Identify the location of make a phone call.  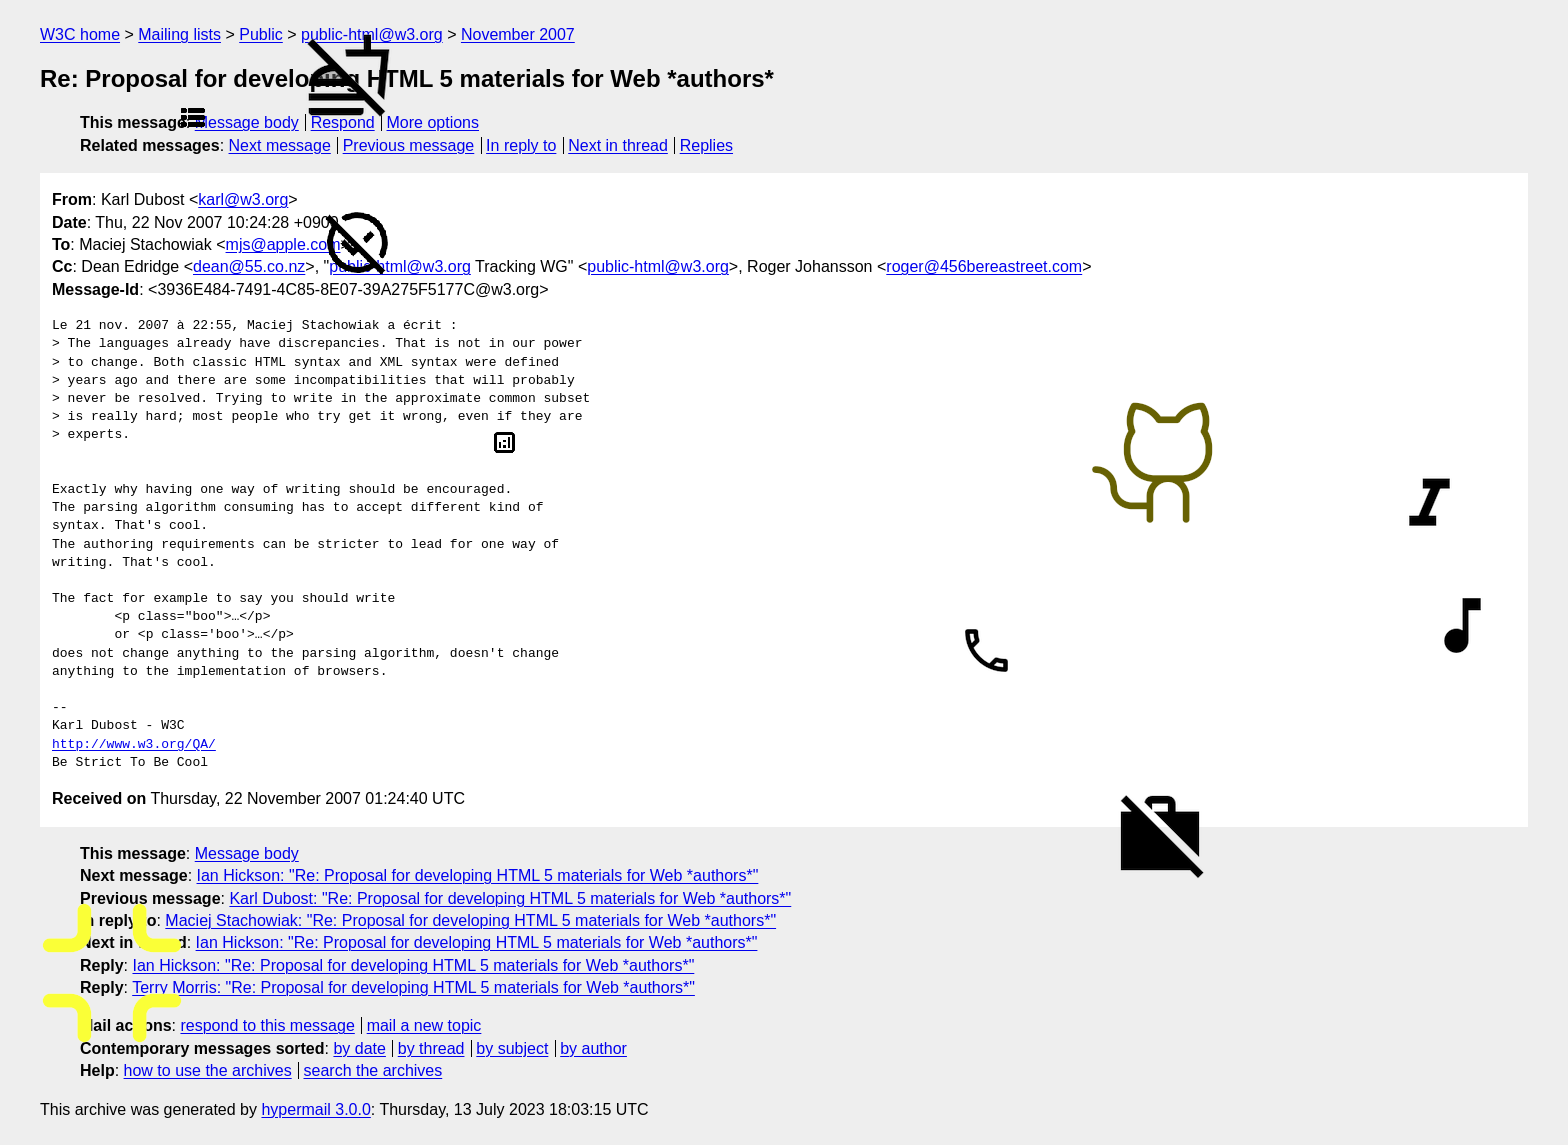
(986, 650).